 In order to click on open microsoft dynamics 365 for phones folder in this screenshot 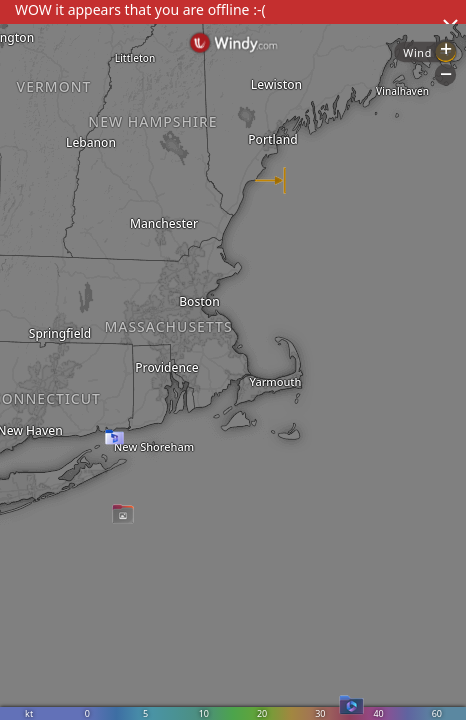, I will do `click(114, 437)`.